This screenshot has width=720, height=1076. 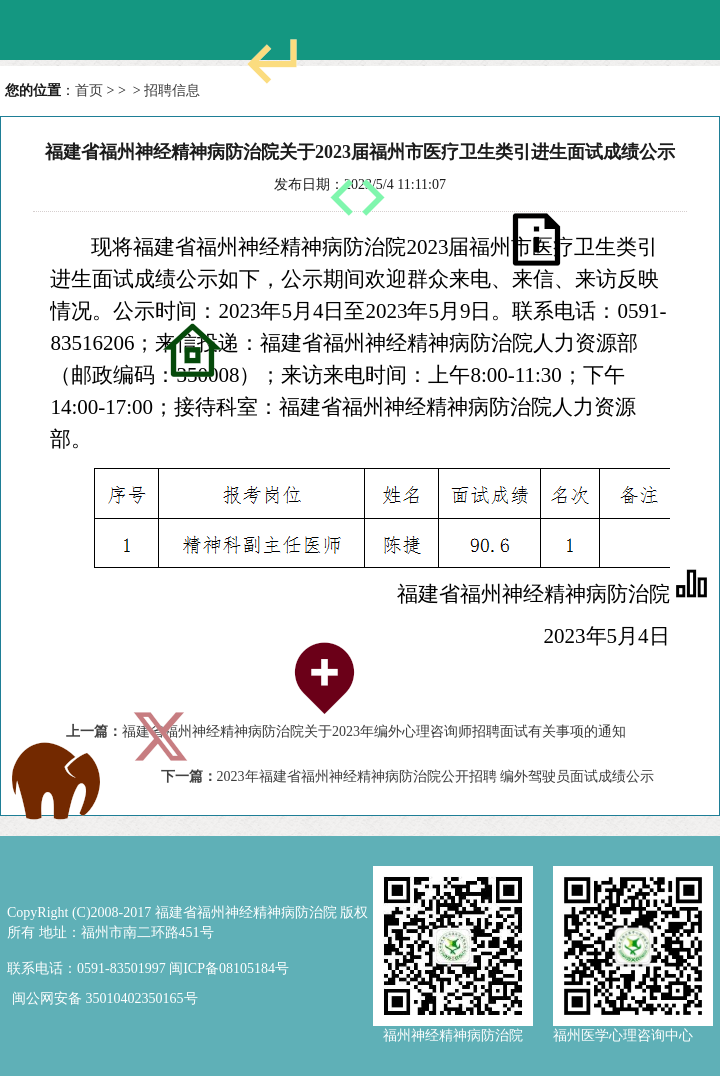 I want to click on launch MAMP local server application, so click(x=56, y=781).